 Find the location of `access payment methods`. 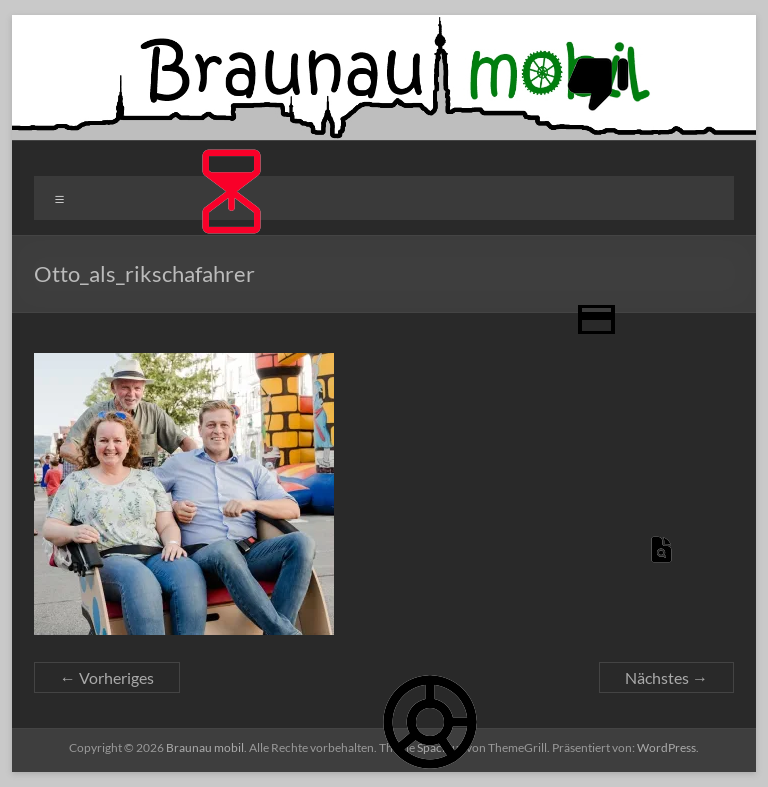

access payment methods is located at coordinates (596, 319).